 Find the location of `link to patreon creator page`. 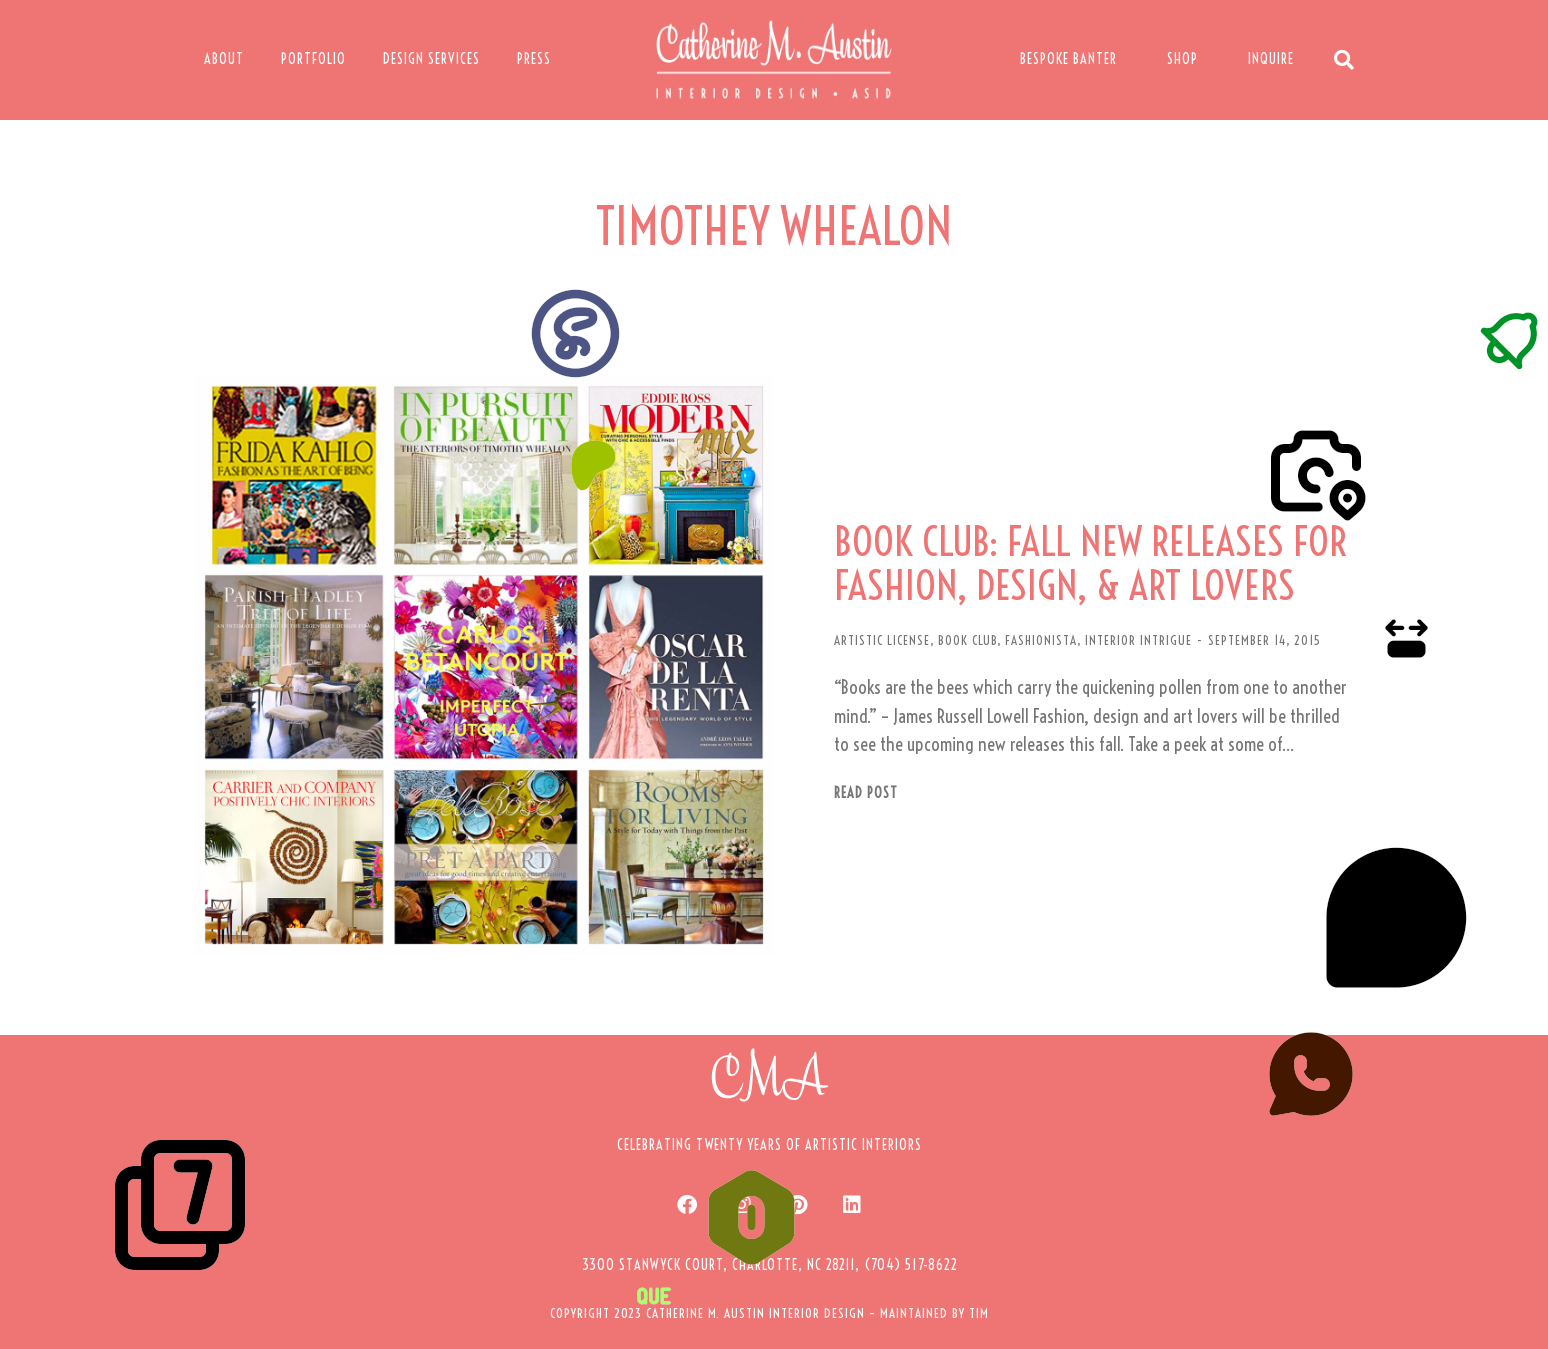

link to patreon creator page is located at coordinates (591, 464).